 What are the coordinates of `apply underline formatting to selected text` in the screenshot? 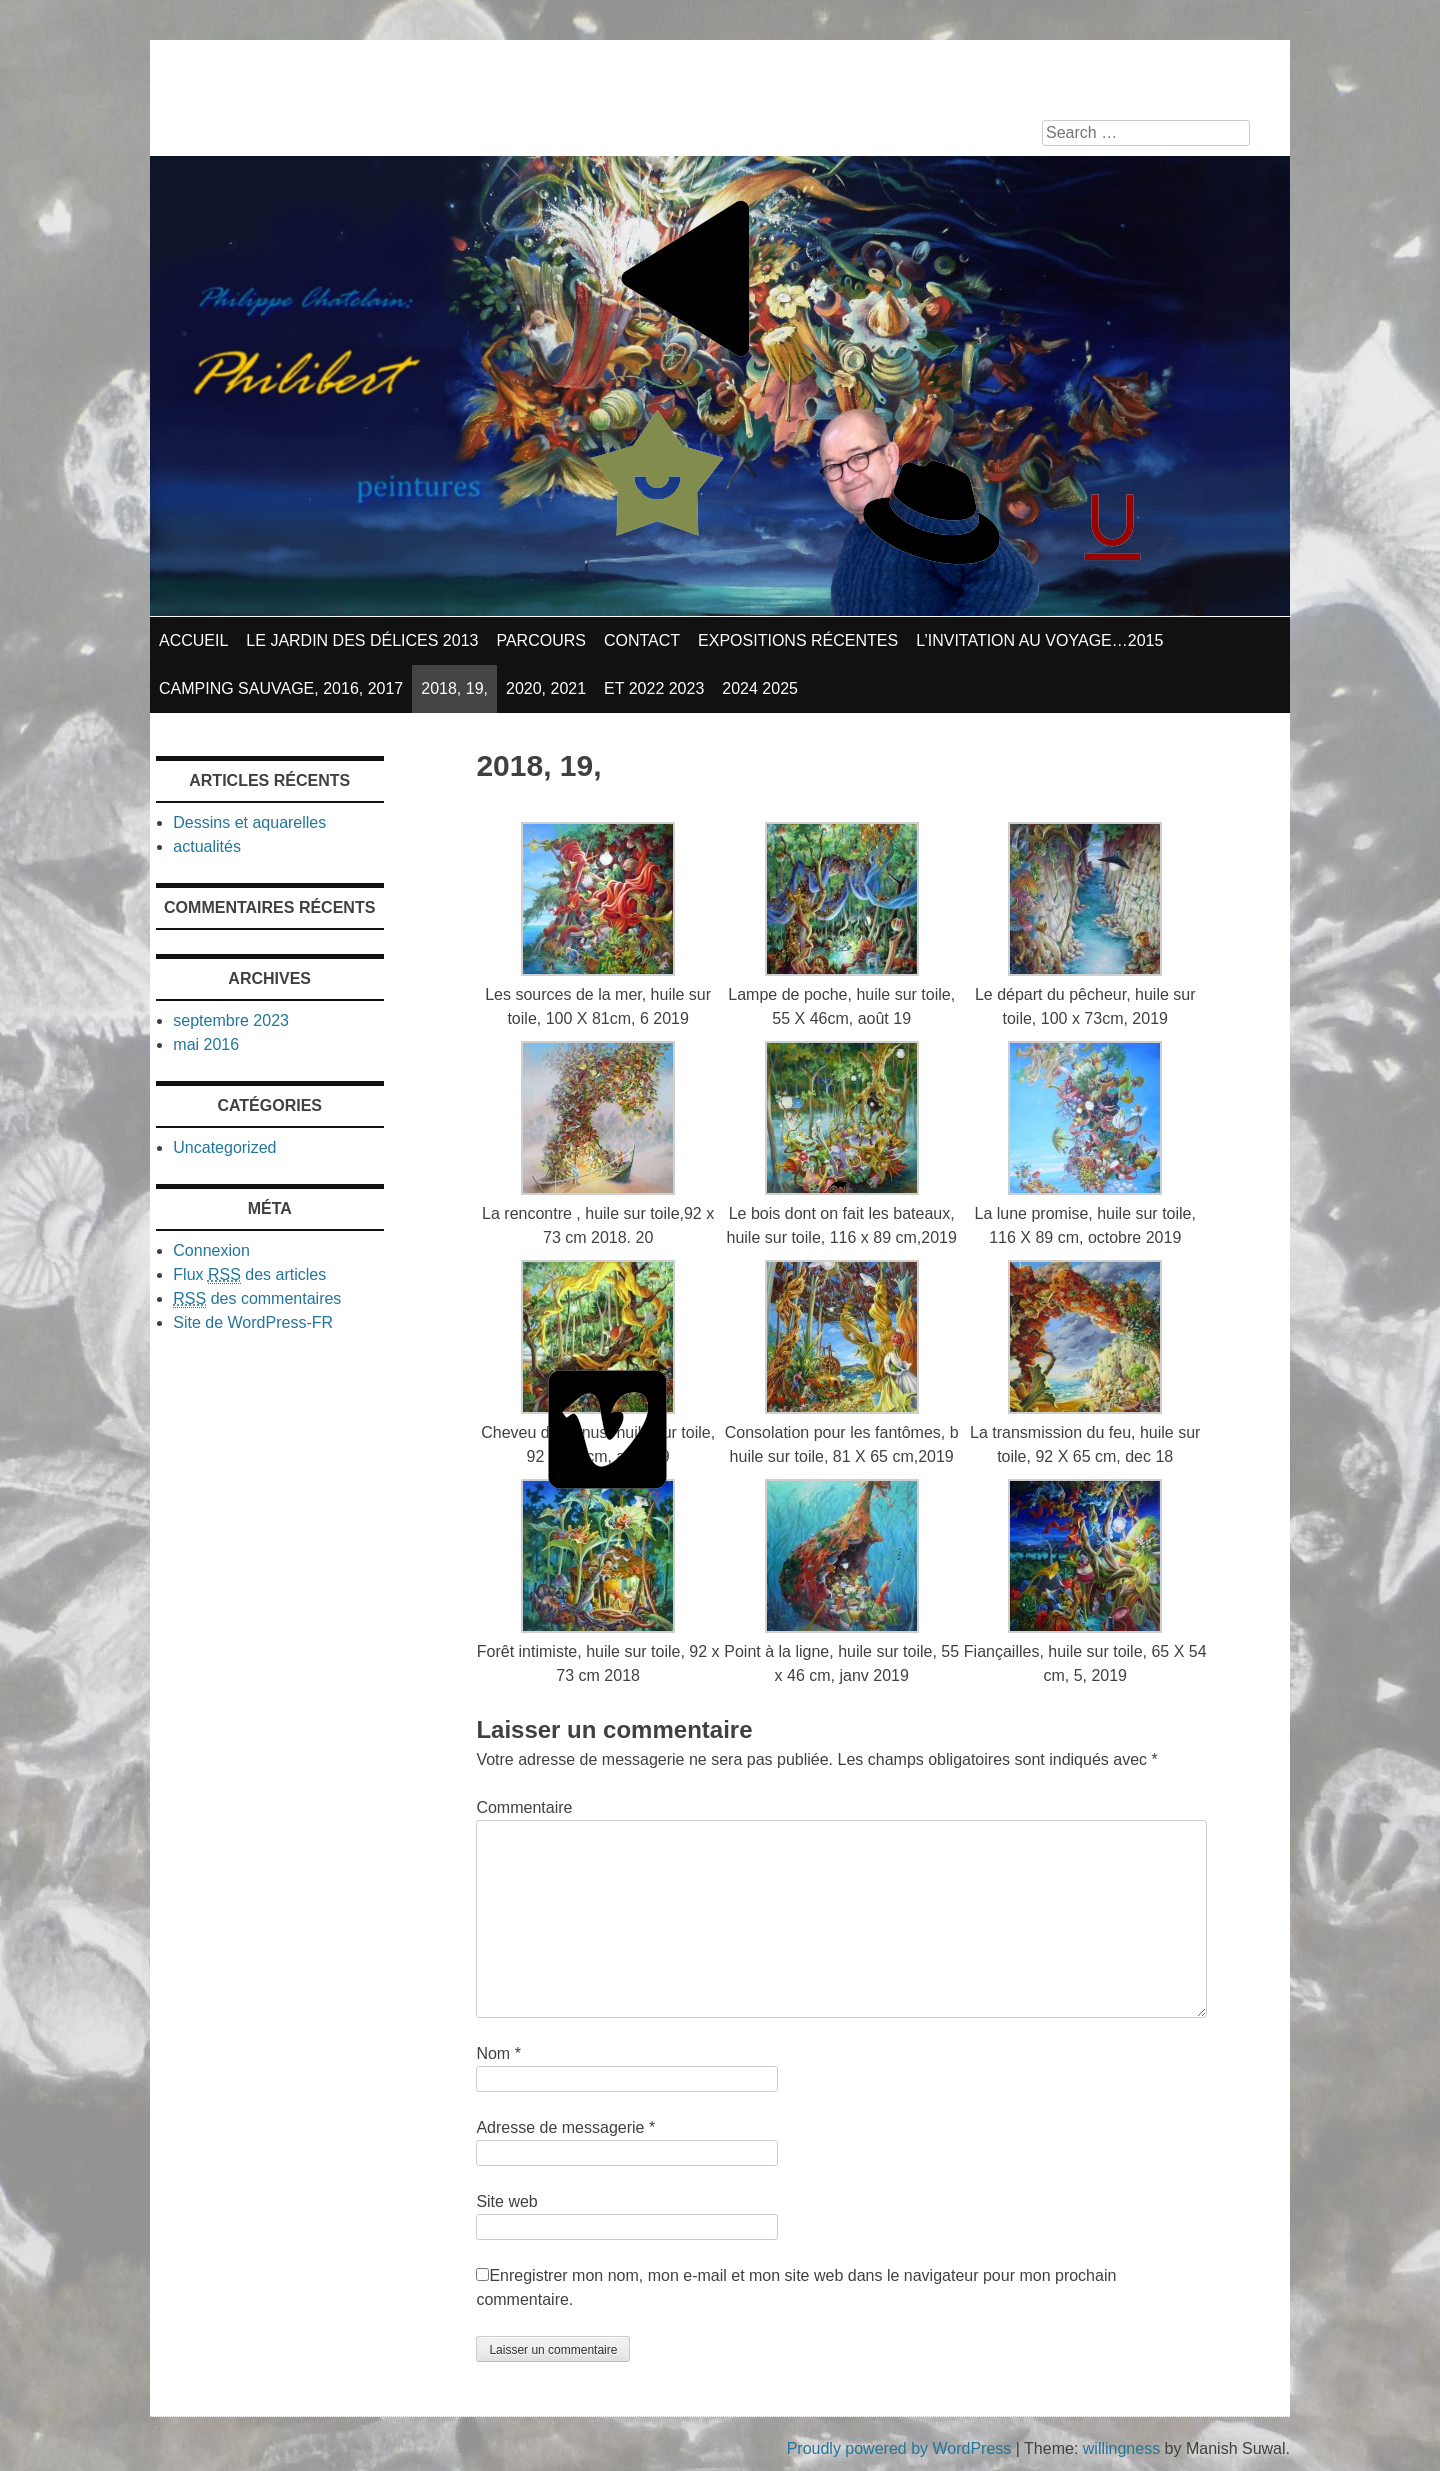 It's located at (1112, 525).